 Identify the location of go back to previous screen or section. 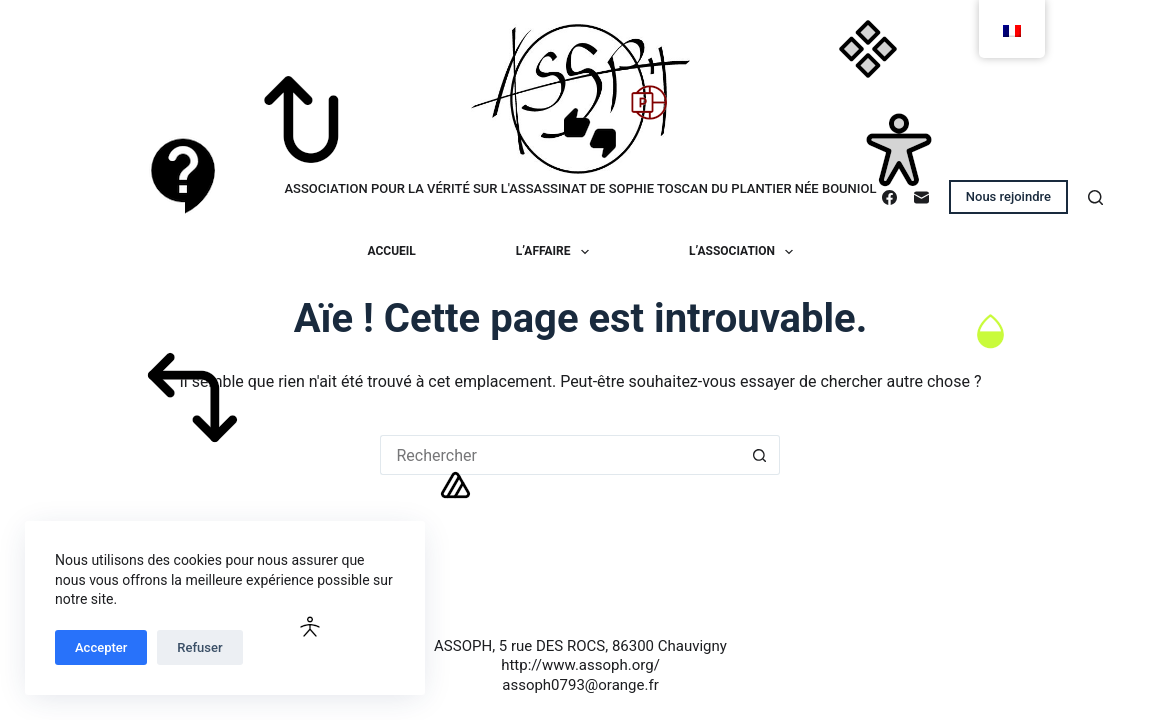
(304, 119).